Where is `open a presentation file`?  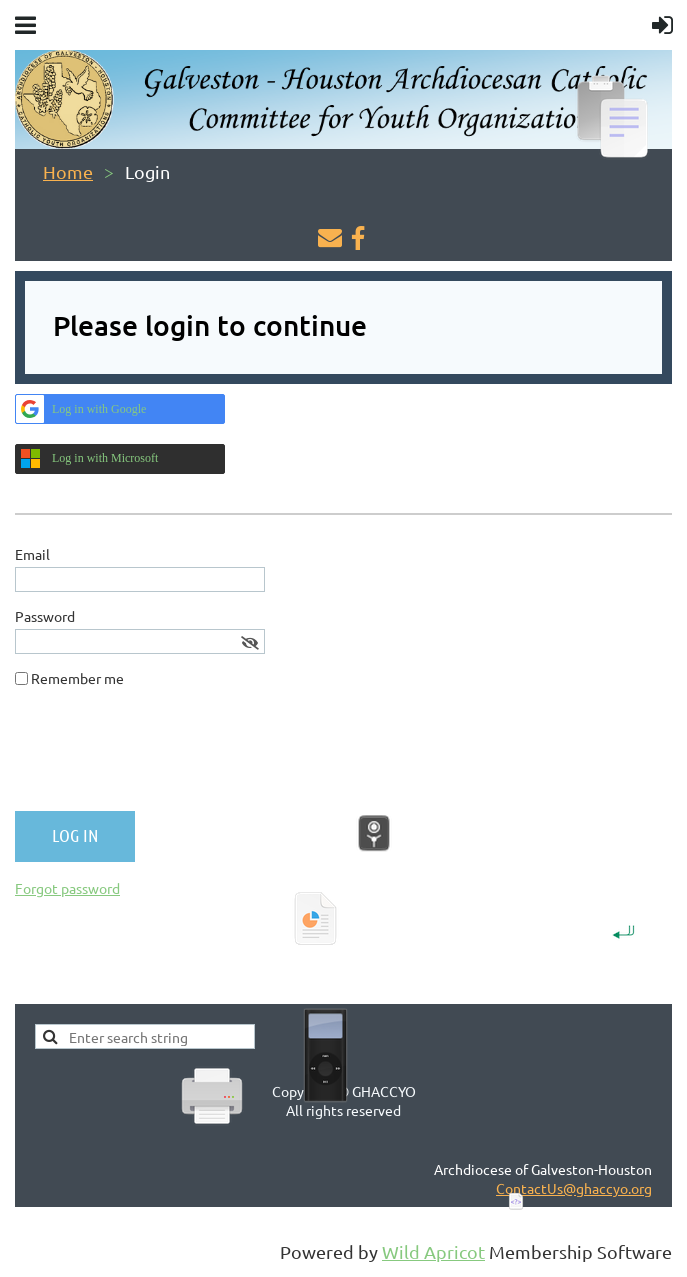 open a presentation file is located at coordinates (315, 918).